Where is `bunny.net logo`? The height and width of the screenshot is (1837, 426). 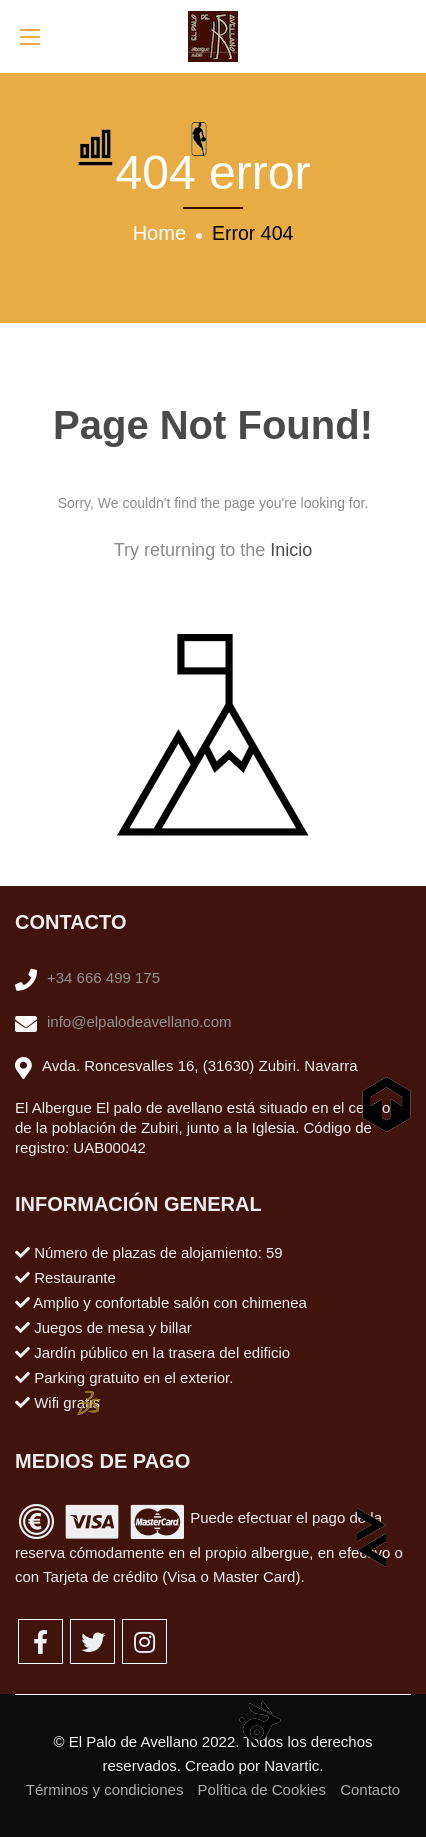
bunny.net logo is located at coordinates (260, 1724).